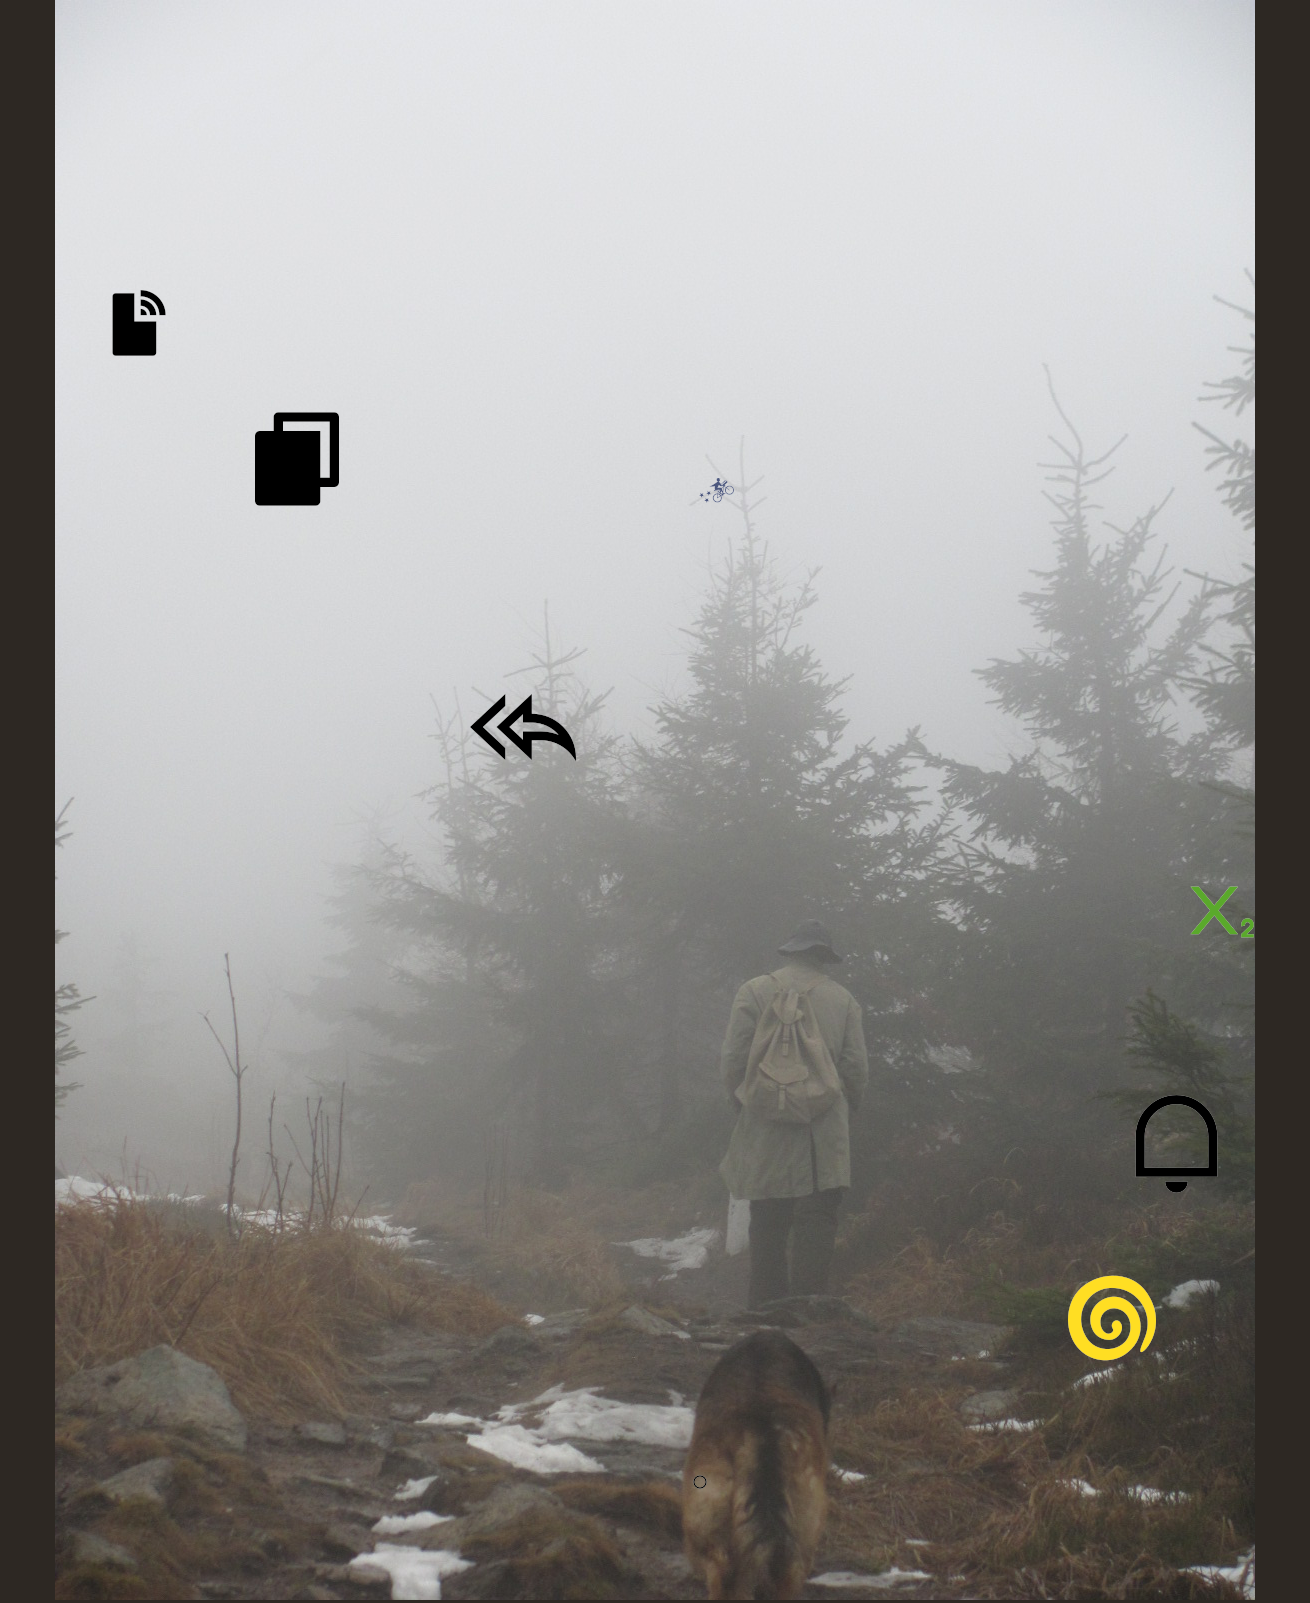  Describe the element at coordinates (1219, 912) in the screenshot. I see `format text as subscript` at that location.